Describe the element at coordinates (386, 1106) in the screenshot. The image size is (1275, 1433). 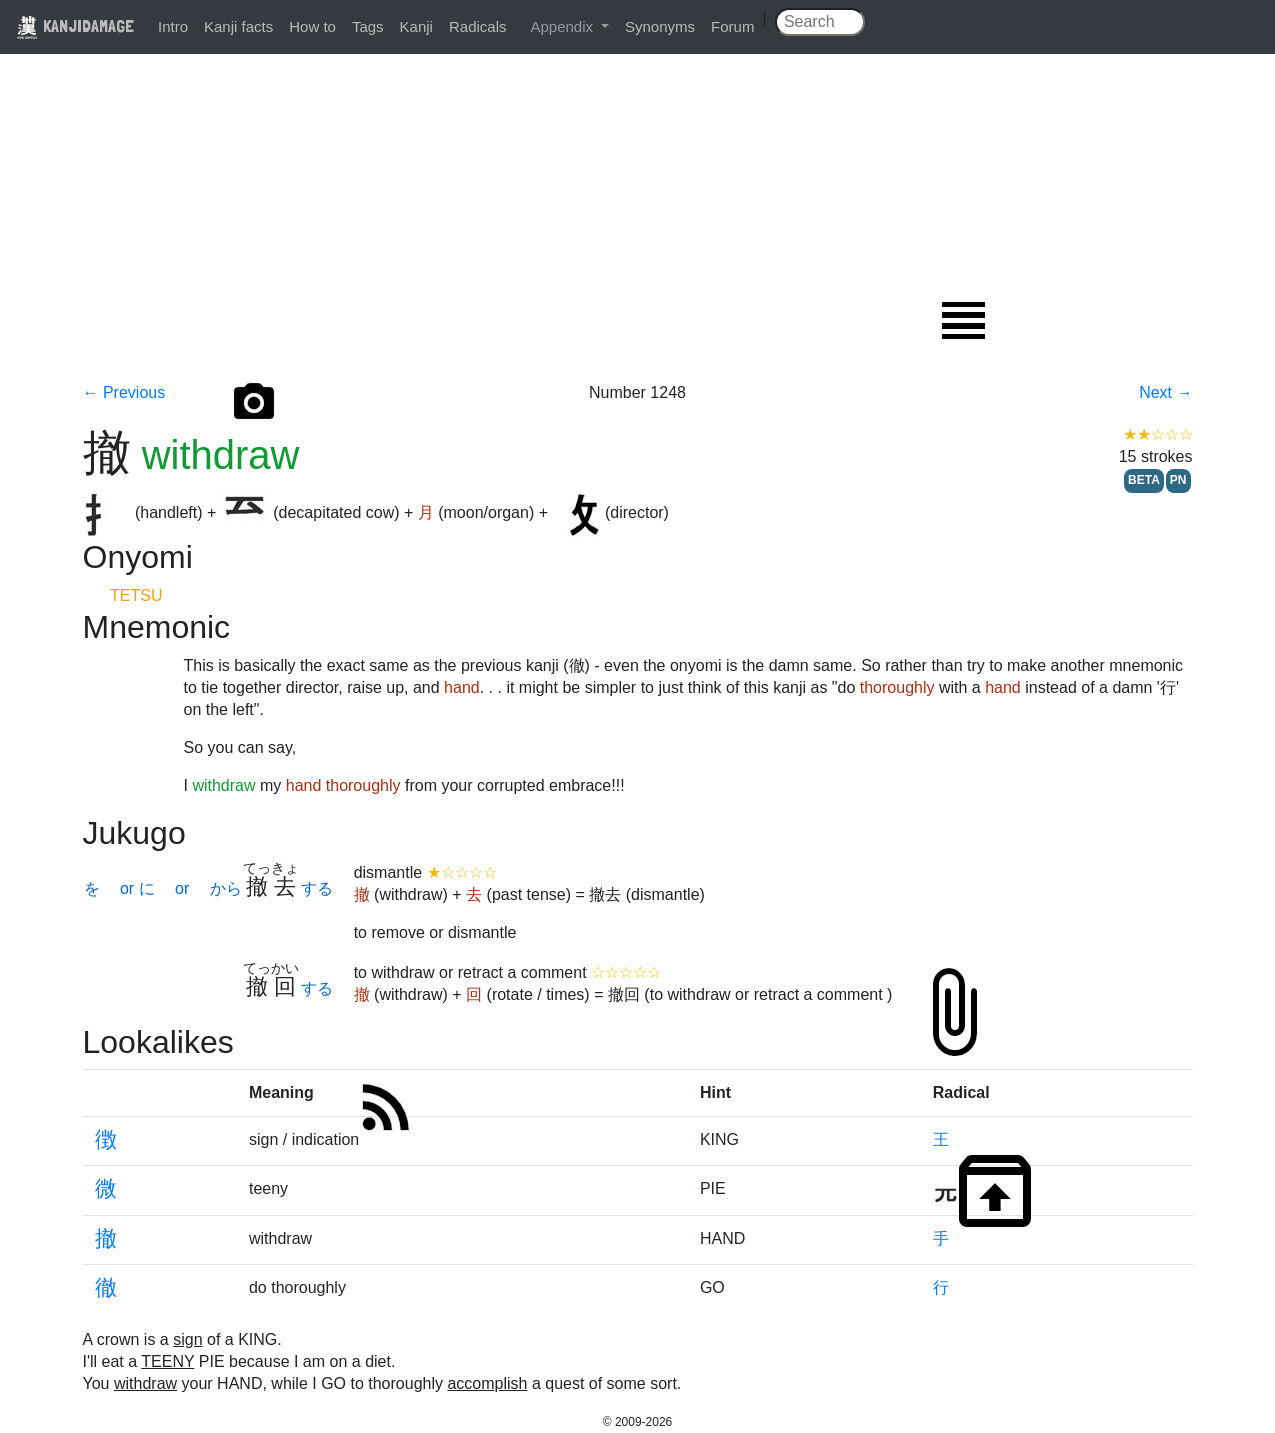
I see `subscribe to RSS feed` at that location.